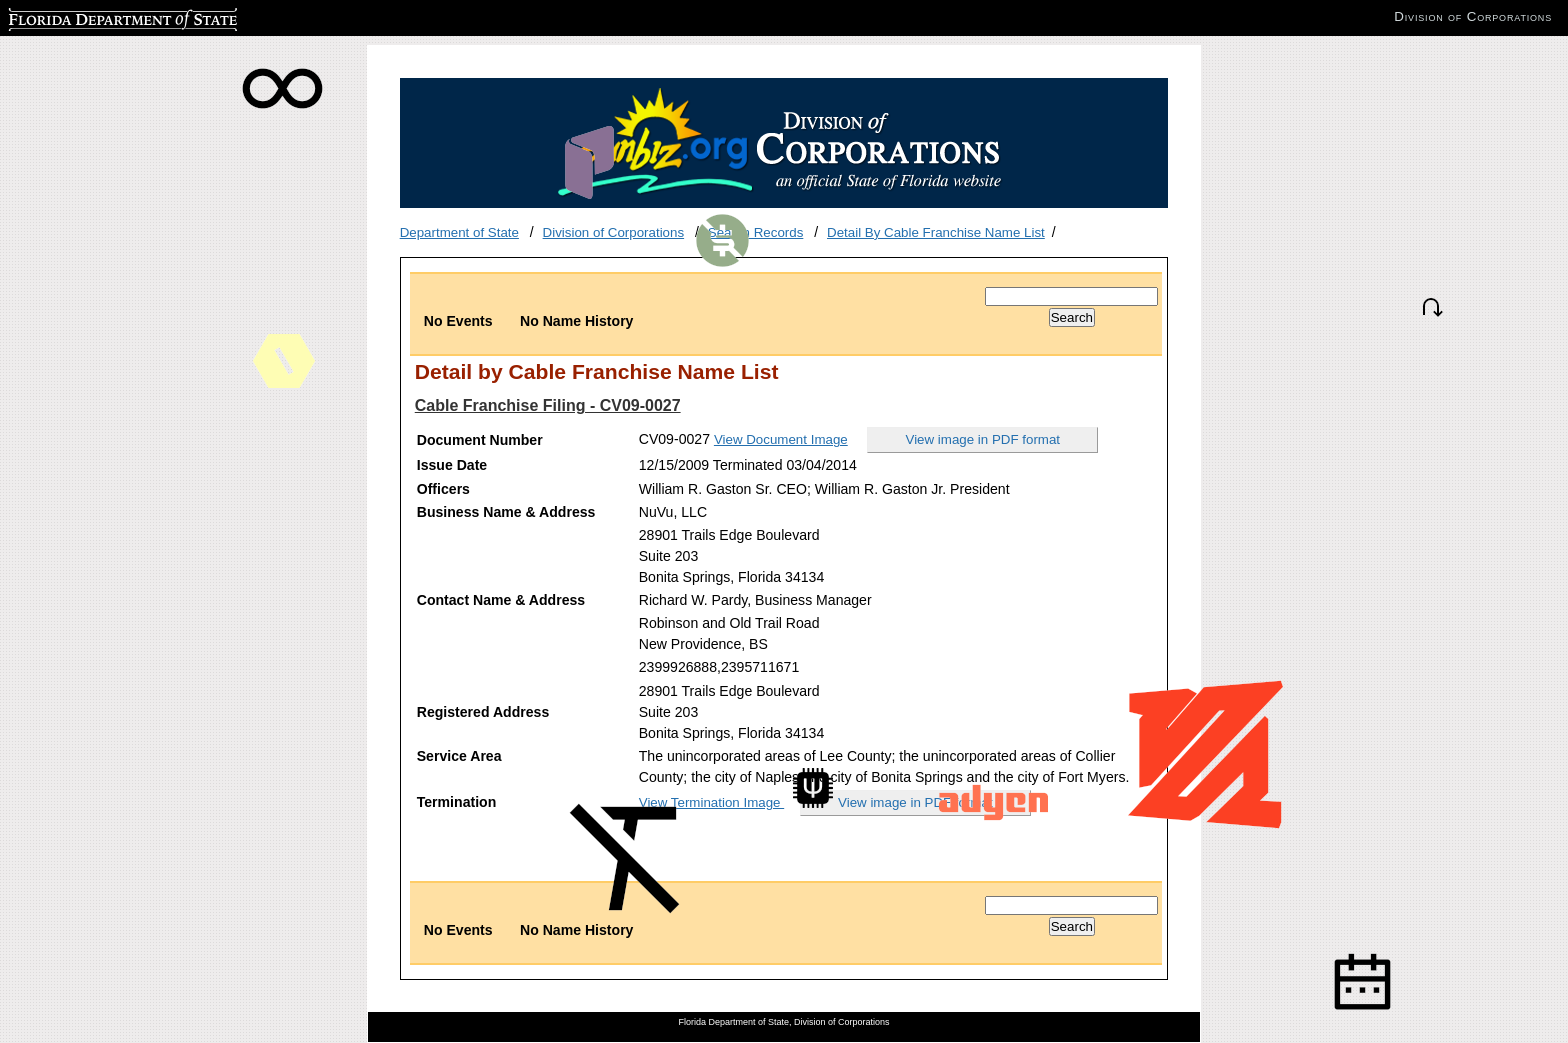 Image resolution: width=1568 pixels, height=1043 pixels. I want to click on clear text formatting, so click(624, 858).